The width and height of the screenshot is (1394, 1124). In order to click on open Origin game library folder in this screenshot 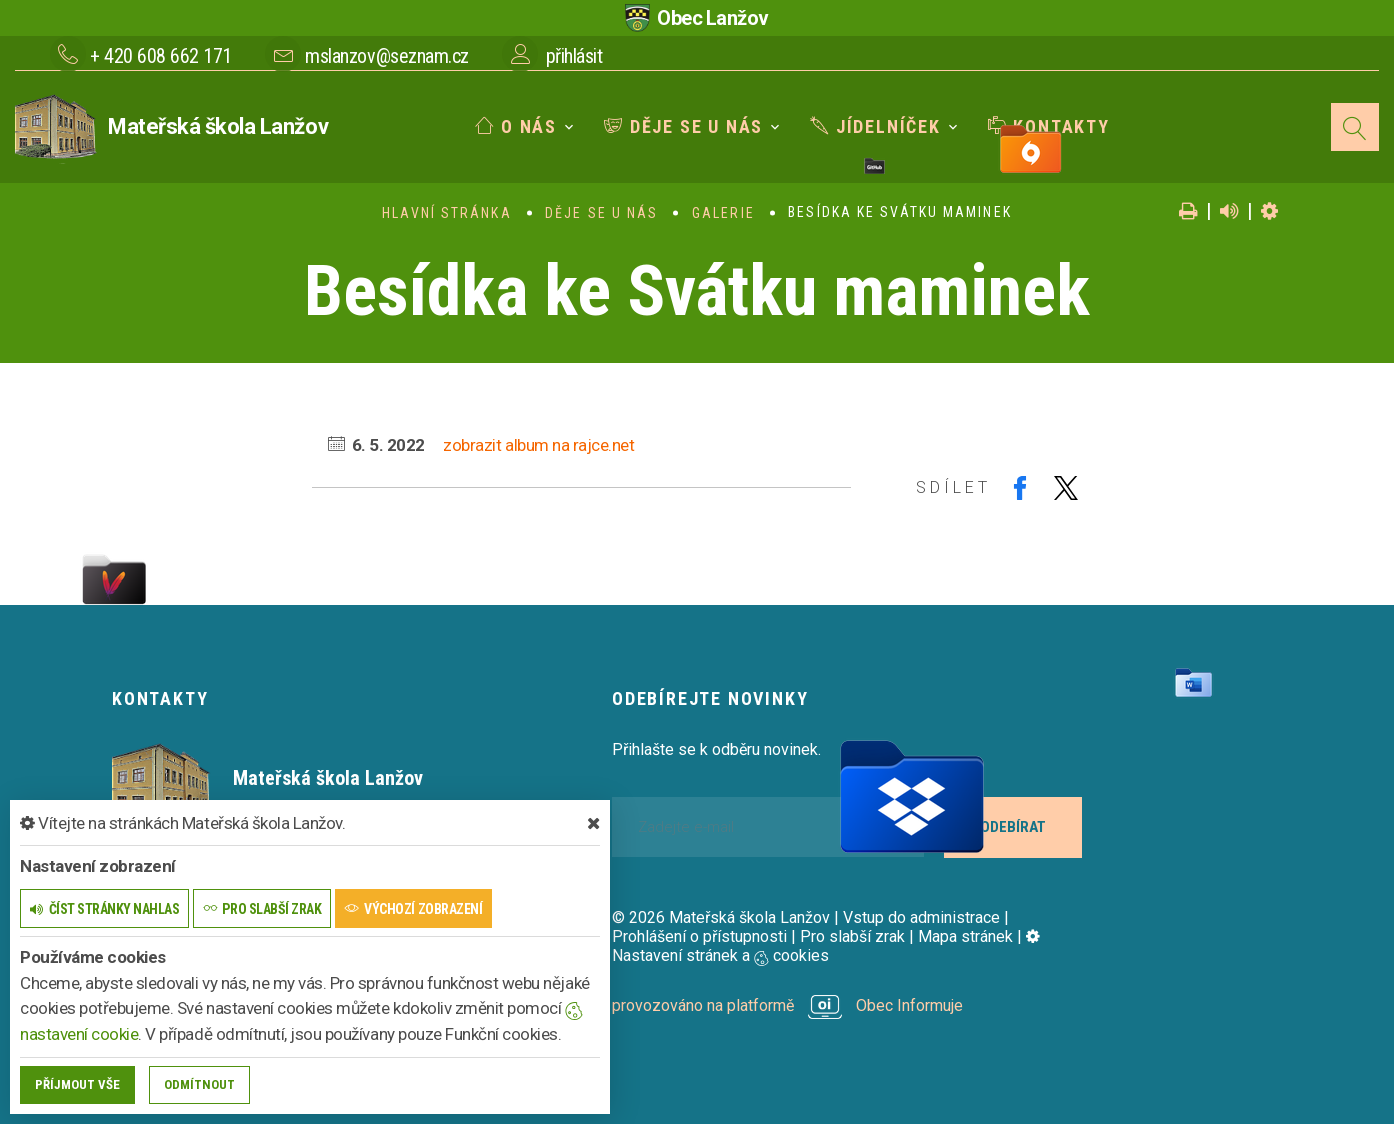, I will do `click(1030, 150)`.